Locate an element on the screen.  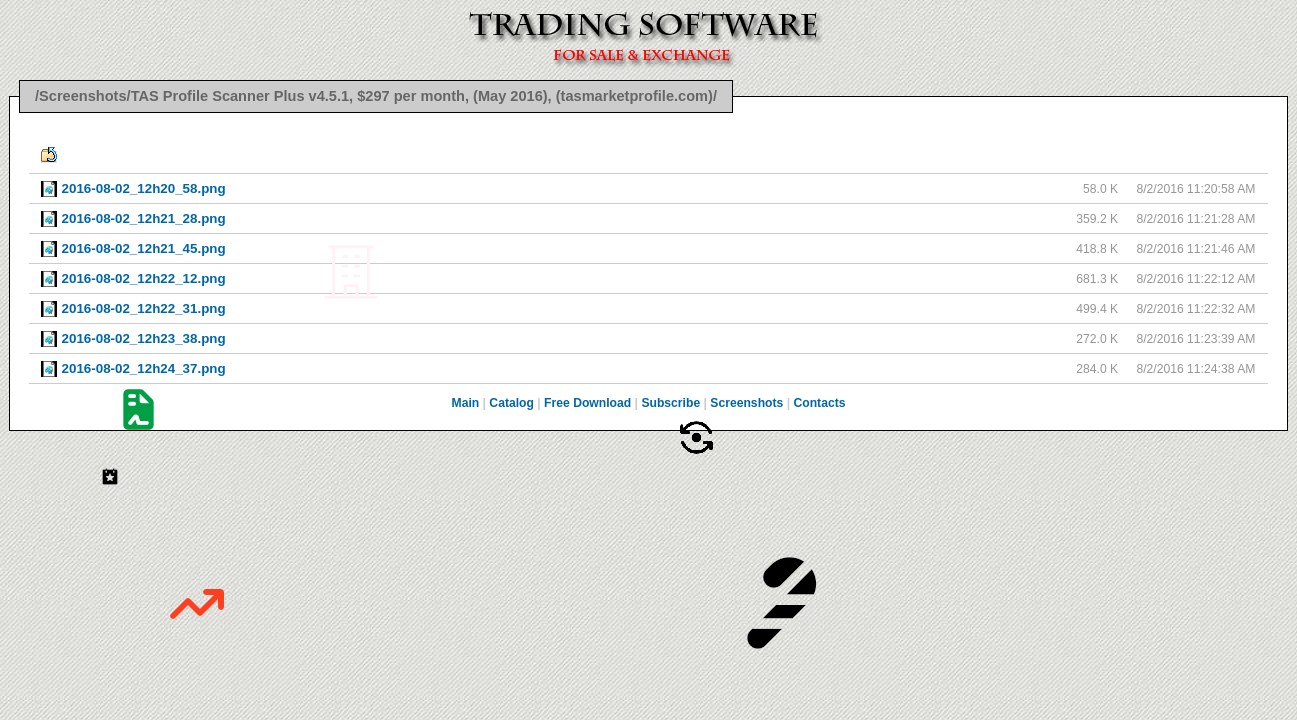
indicates holiday or seasonal content is located at coordinates (779, 605).